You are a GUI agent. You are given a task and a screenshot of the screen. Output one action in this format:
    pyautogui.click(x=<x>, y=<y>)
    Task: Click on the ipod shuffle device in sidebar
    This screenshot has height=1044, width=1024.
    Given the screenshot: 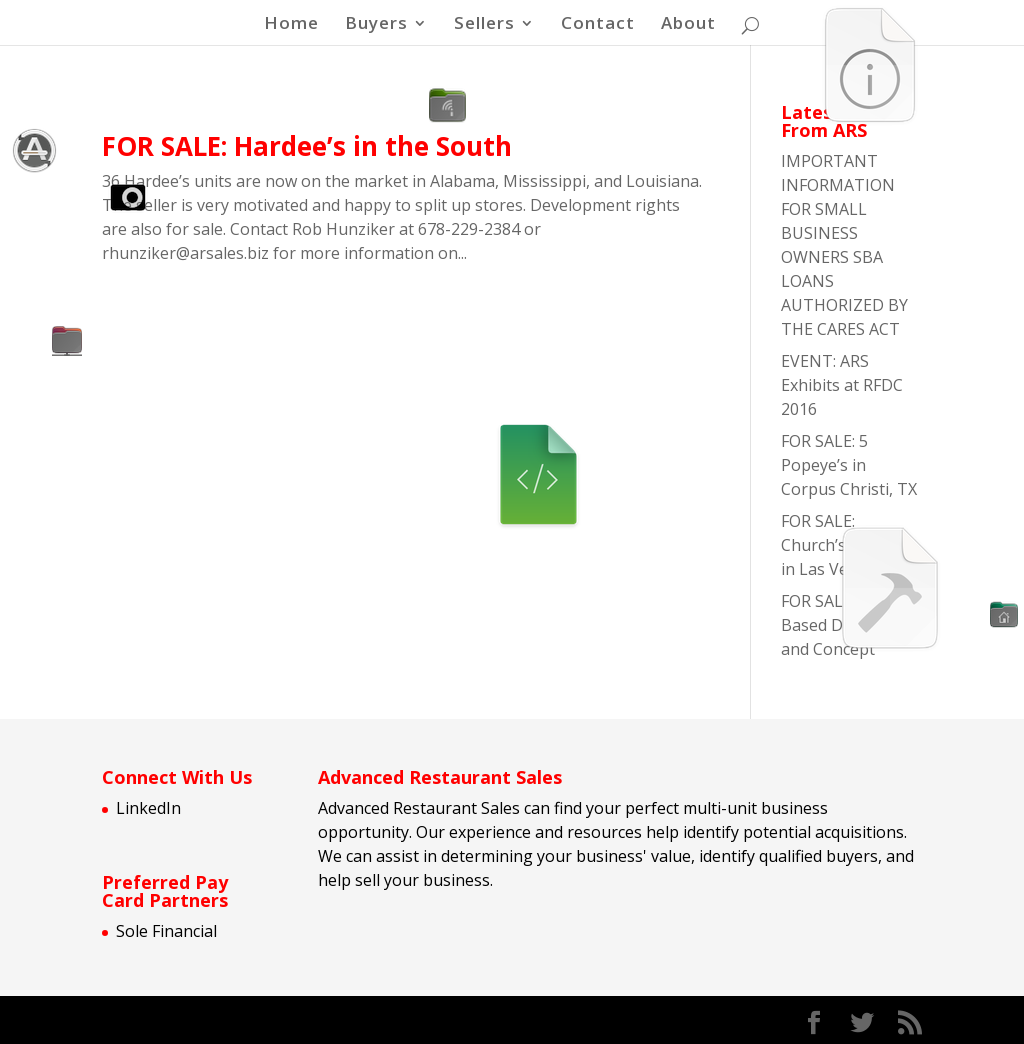 What is the action you would take?
    pyautogui.click(x=128, y=196)
    